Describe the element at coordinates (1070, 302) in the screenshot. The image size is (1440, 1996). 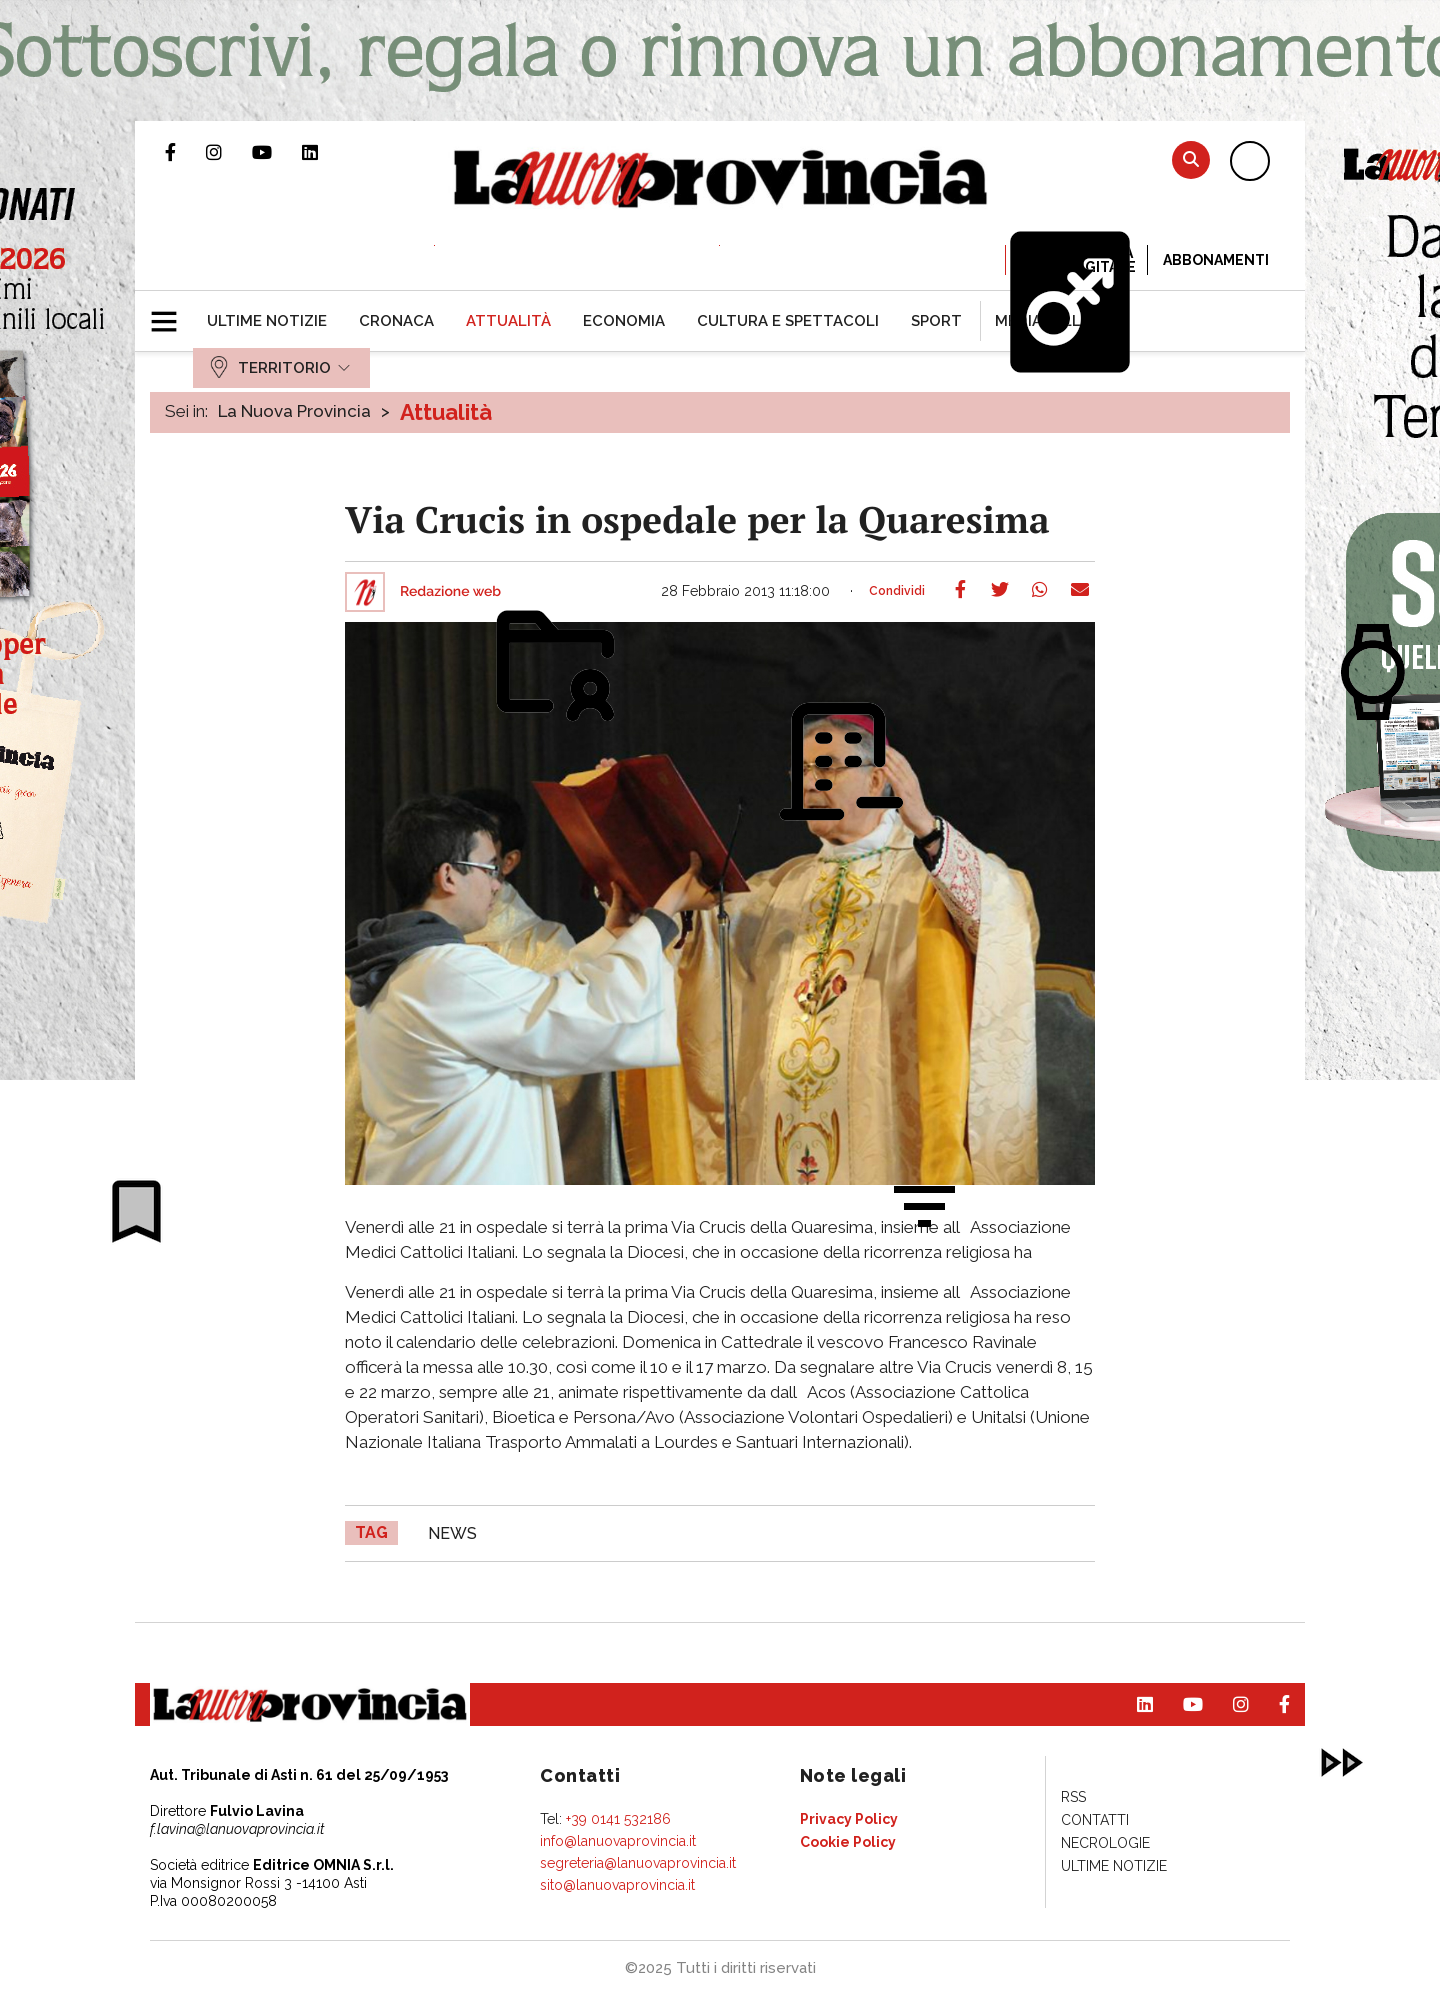
I see `indicates transgender or gender-diverse identity option` at that location.